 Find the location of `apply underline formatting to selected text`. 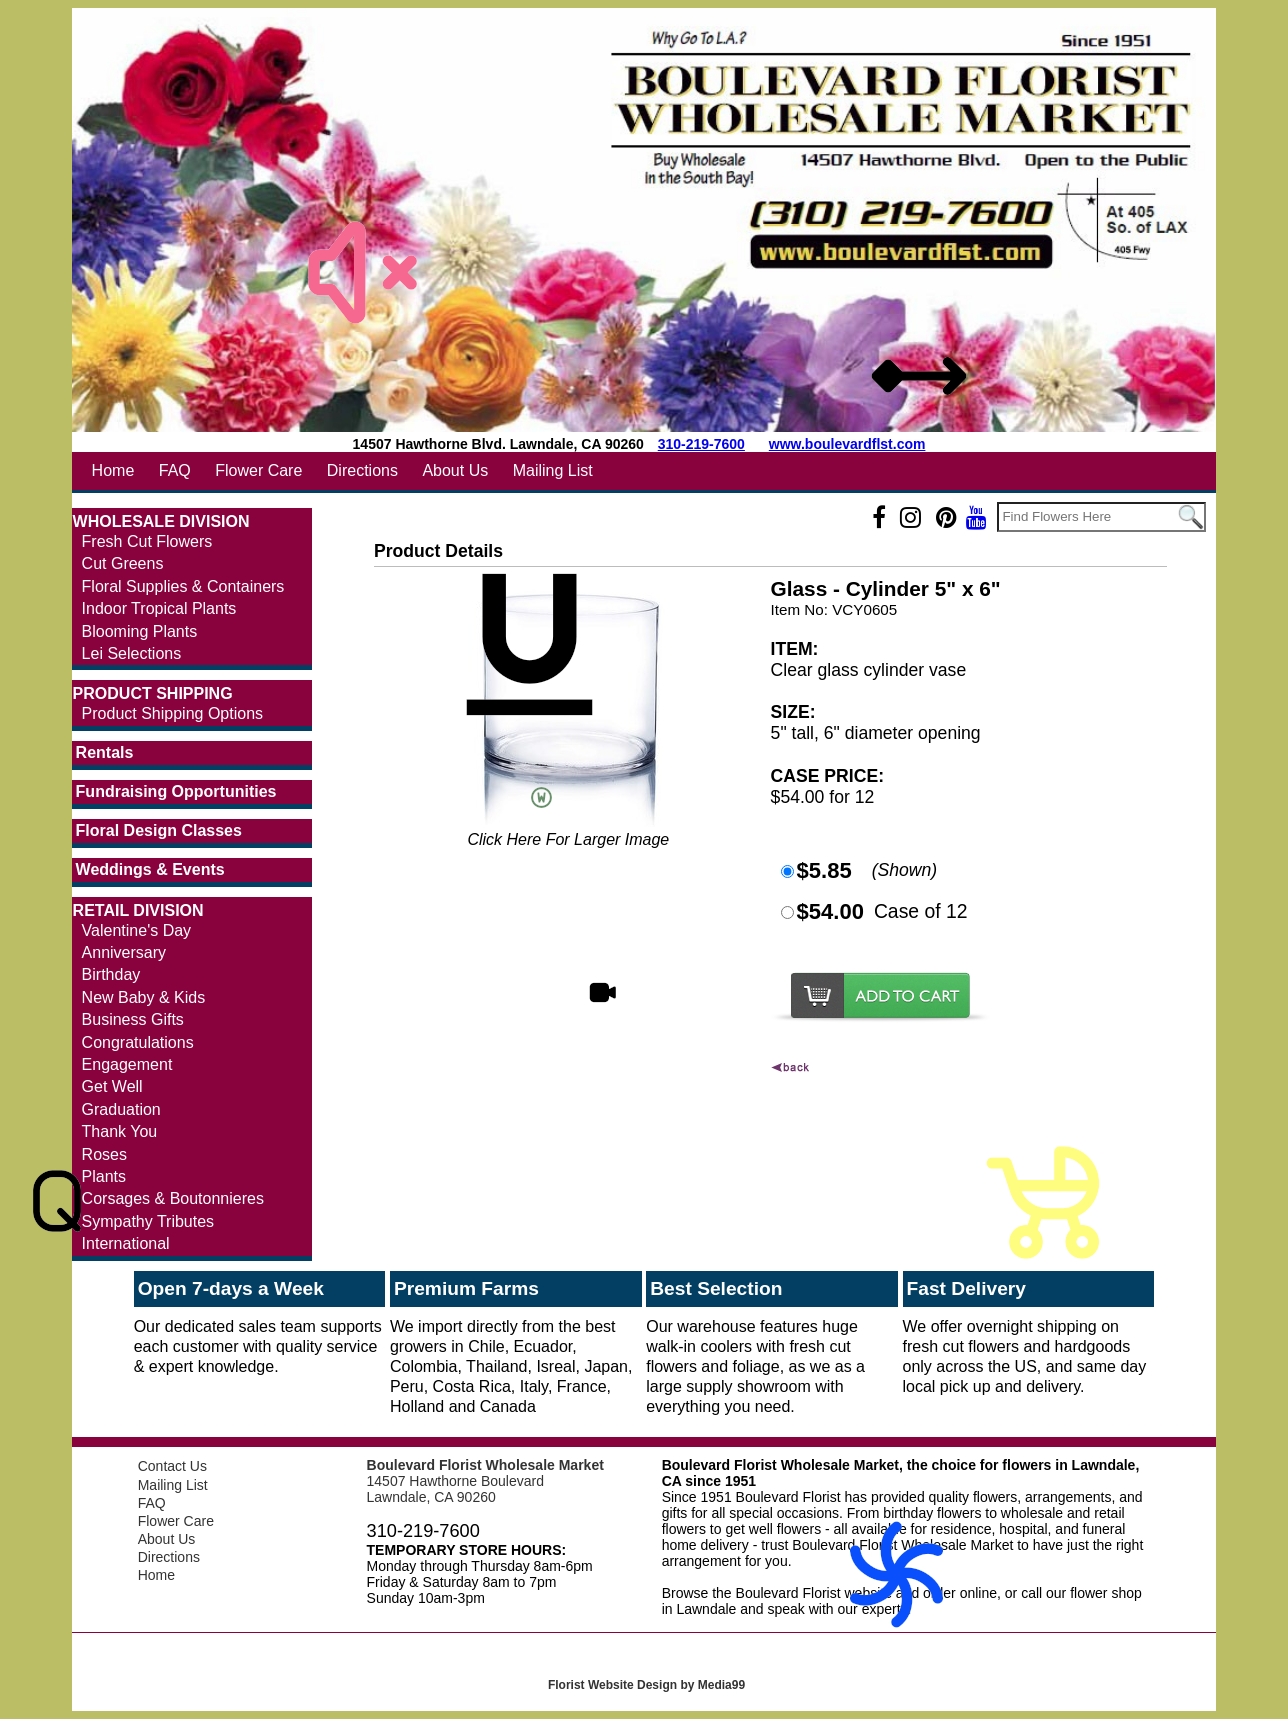

apply underline formatting to selected text is located at coordinates (529, 644).